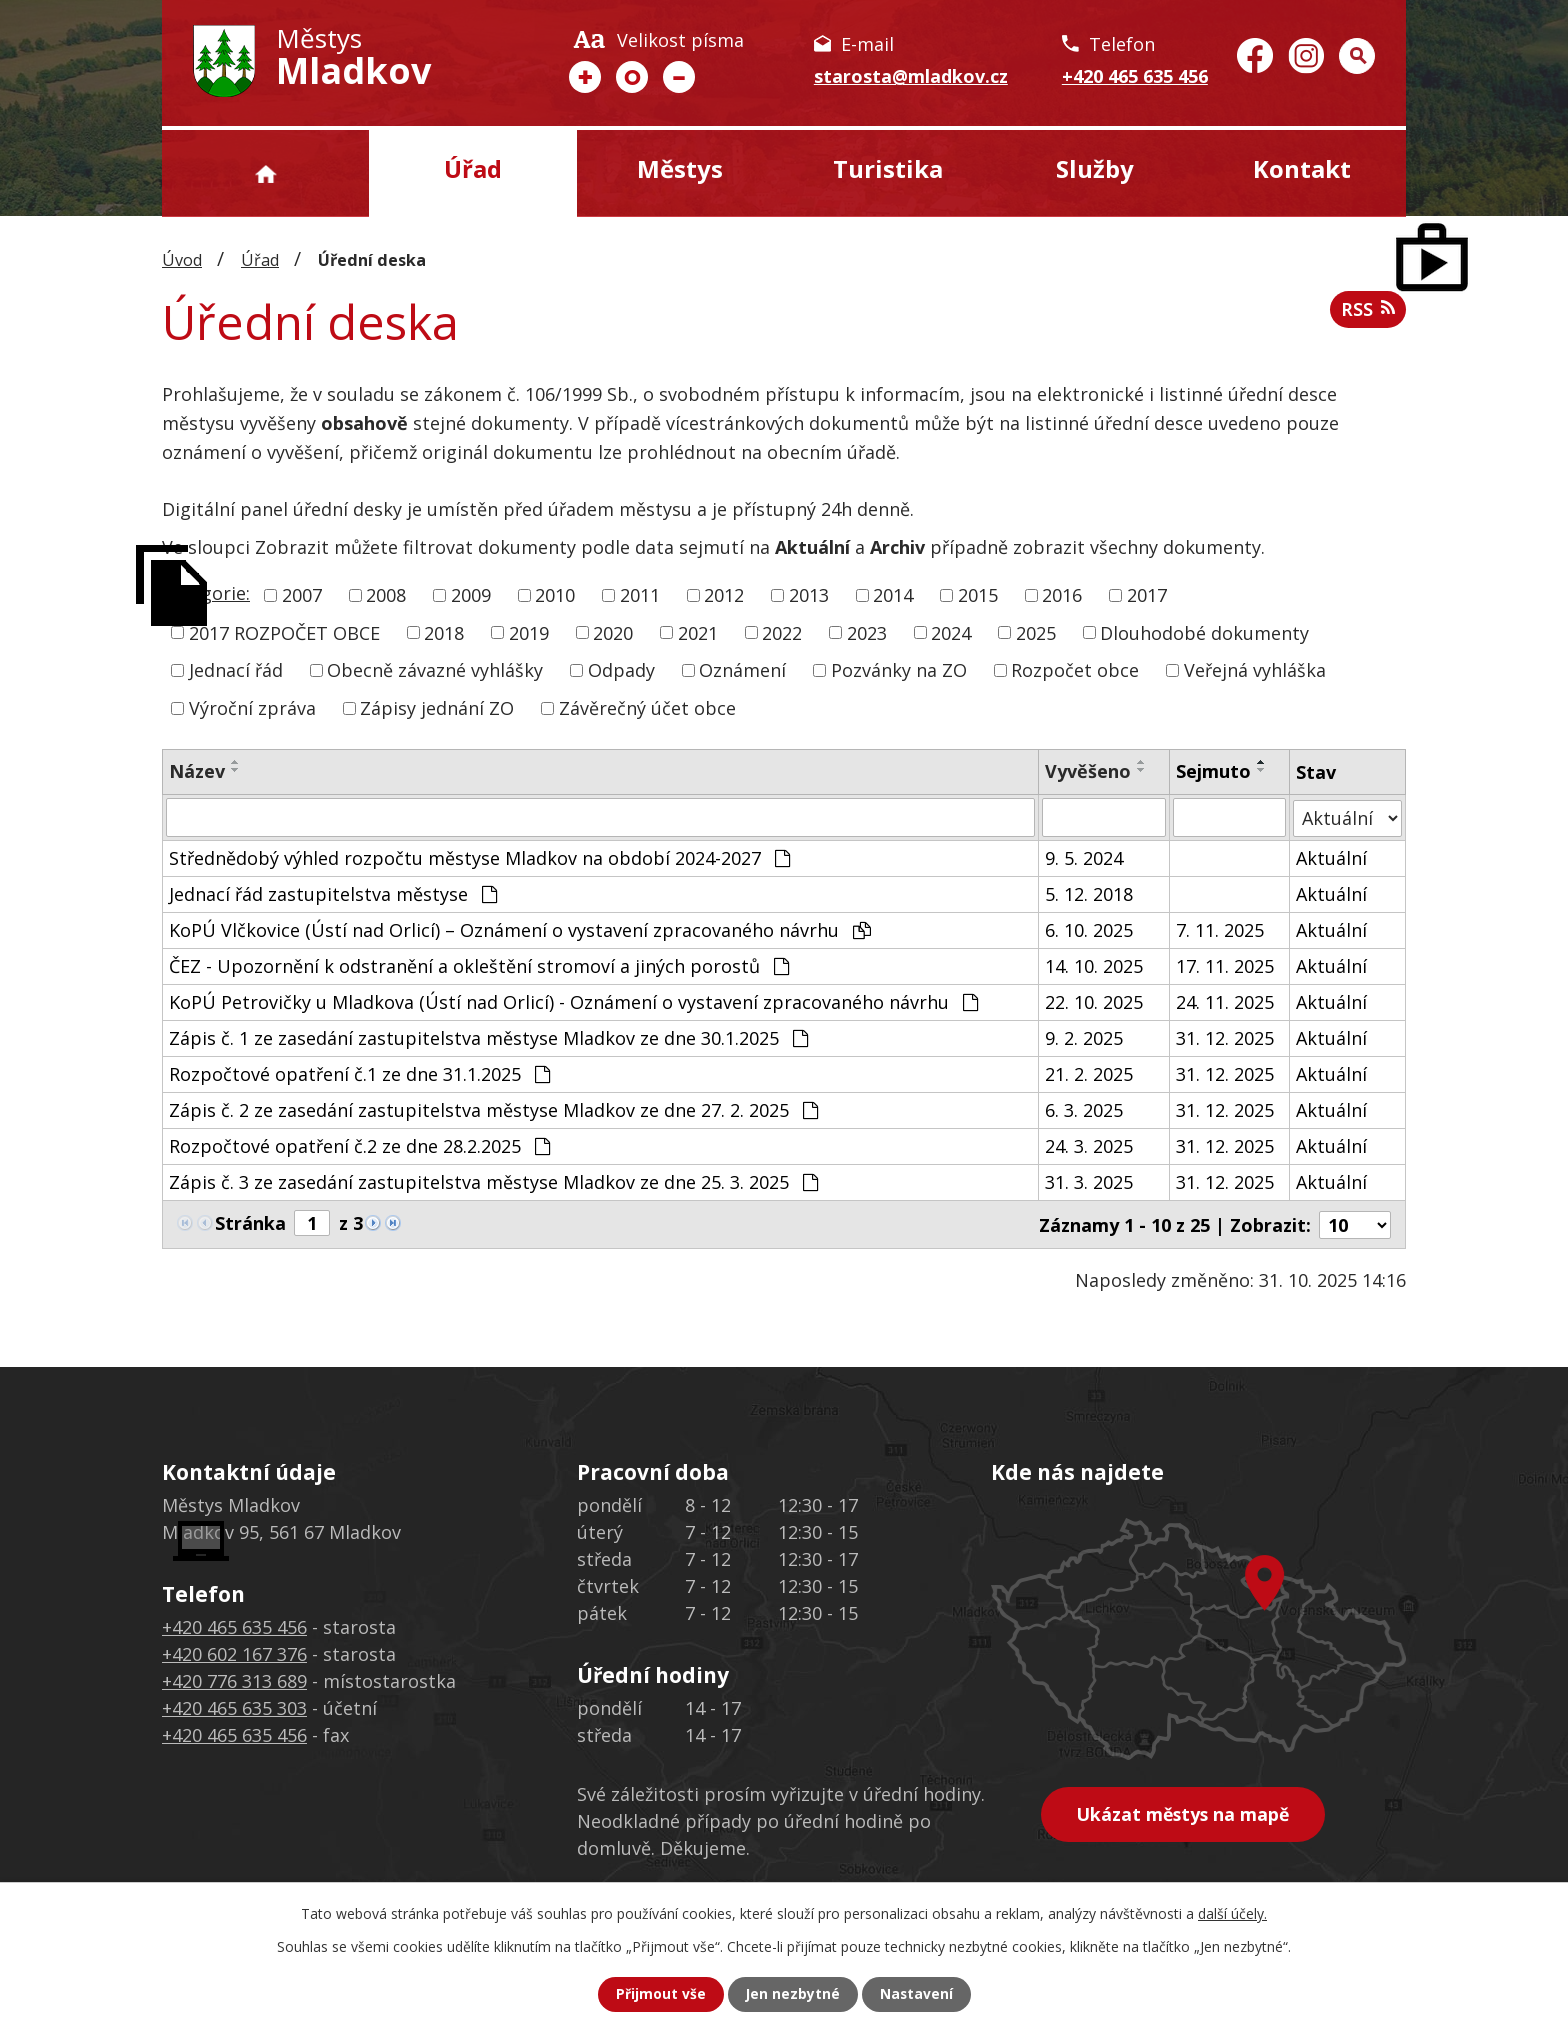  Describe the element at coordinates (173, 585) in the screenshot. I see `copy file to clipboard` at that location.